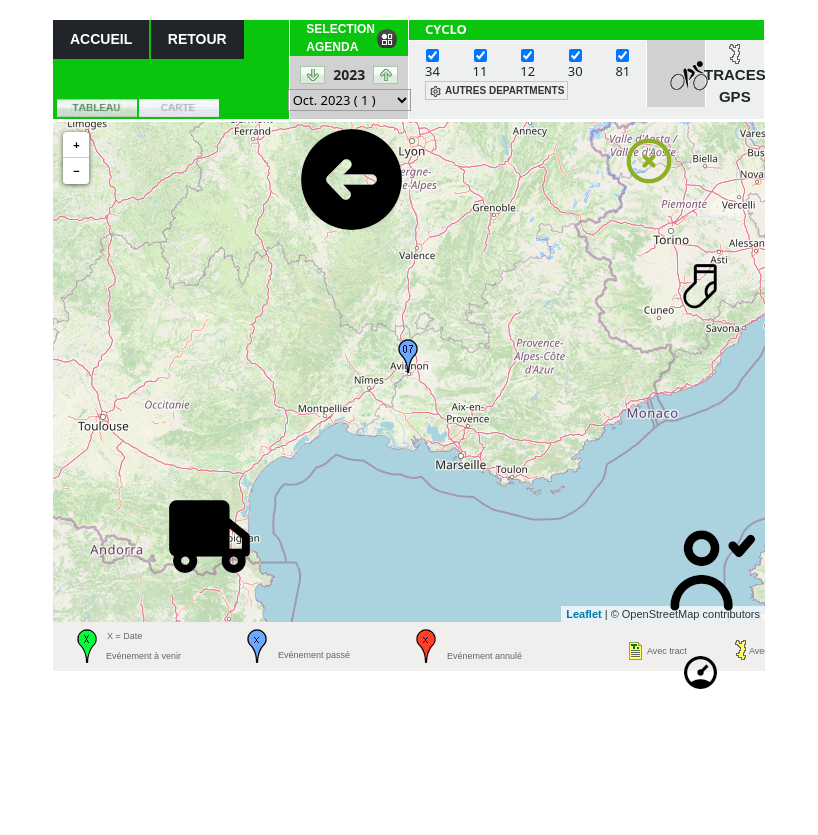 The height and width of the screenshot is (835, 818). Describe the element at coordinates (700, 672) in the screenshot. I see `access the dashboard overview` at that location.